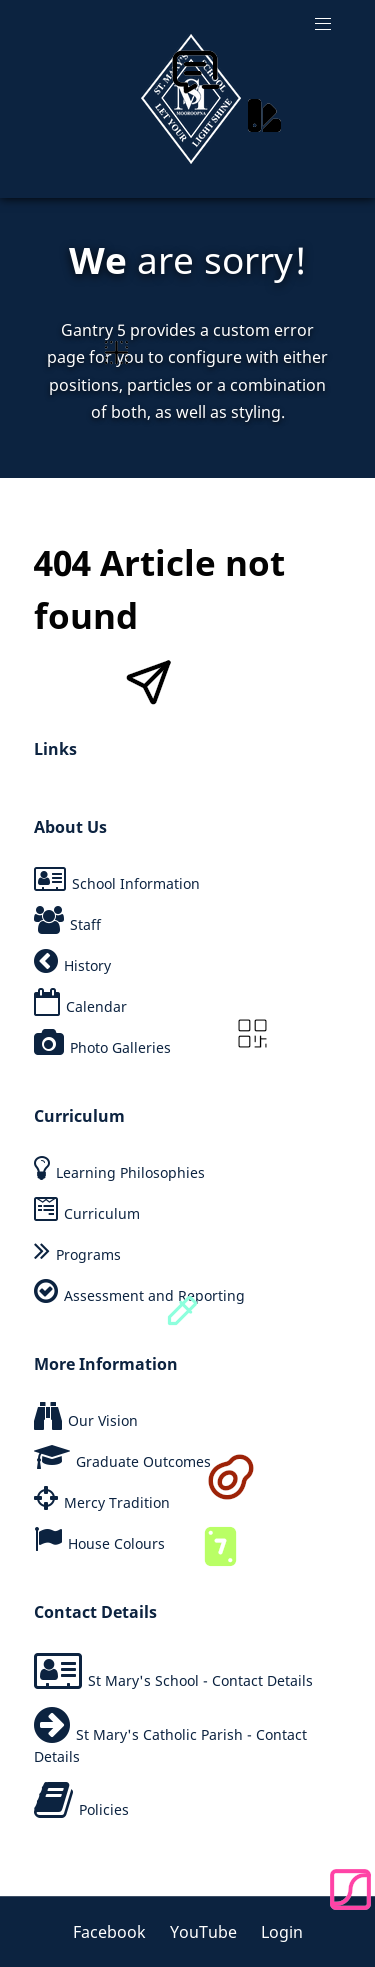  Describe the element at coordinates (195, 71) in the screenshot. I see `remove a message from the conversation` at that location.